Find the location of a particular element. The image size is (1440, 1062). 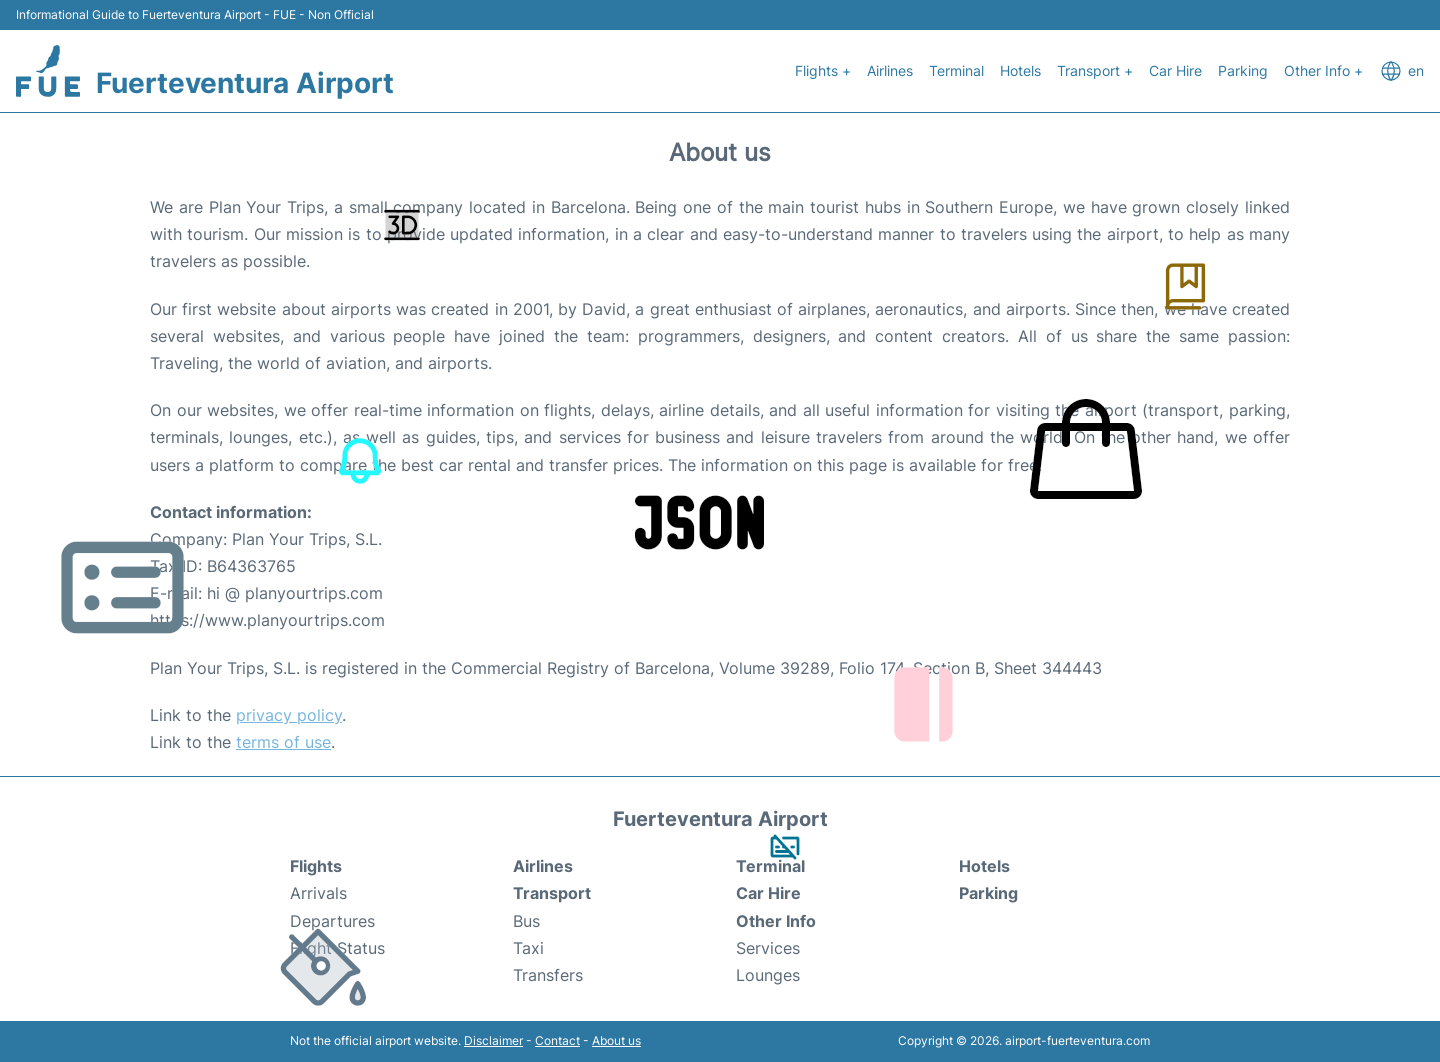

disable subtitles or closed captions is located at coordinates (785, 847).